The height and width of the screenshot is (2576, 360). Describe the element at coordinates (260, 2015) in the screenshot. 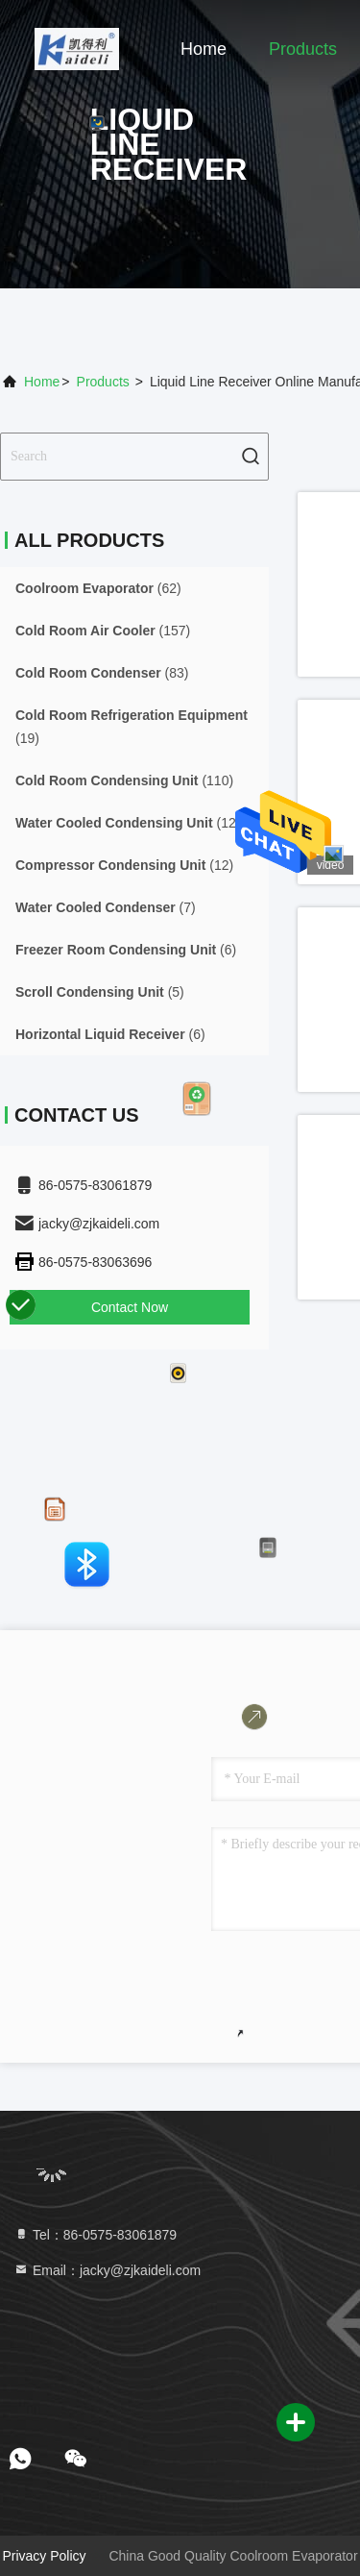

I see `indicates a file or folder alias/shortcut` at that location.